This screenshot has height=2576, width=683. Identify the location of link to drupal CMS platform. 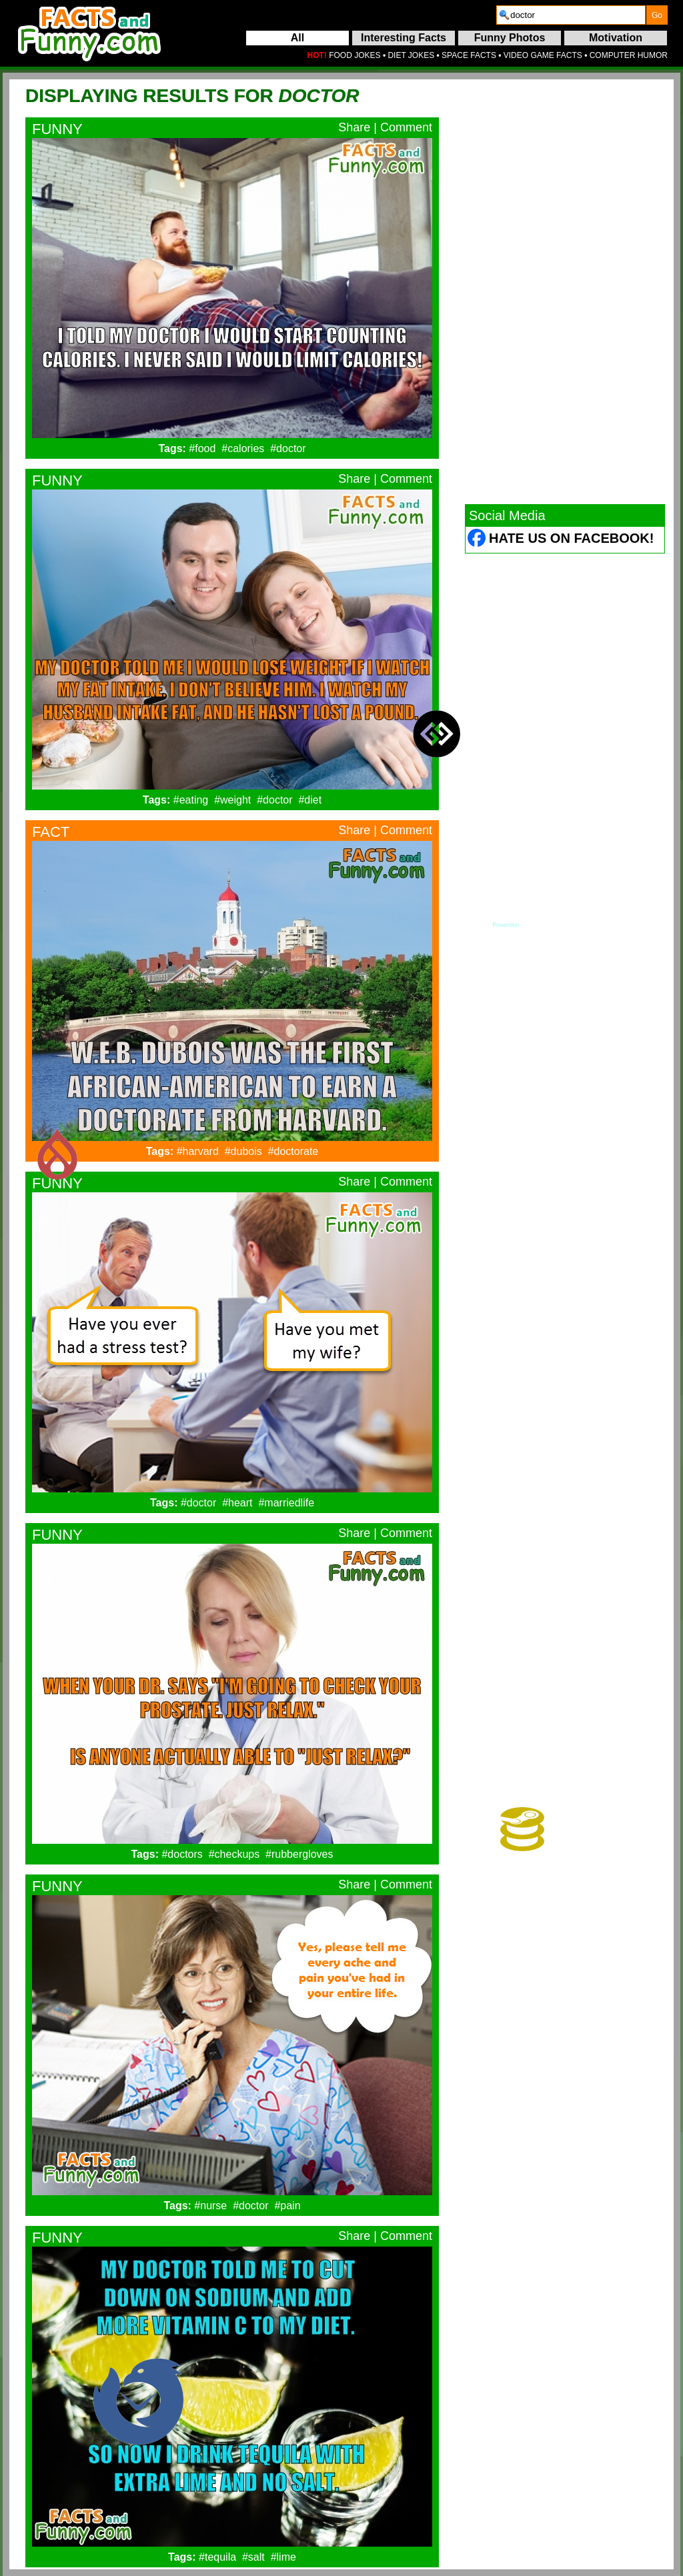
(57, 1154).